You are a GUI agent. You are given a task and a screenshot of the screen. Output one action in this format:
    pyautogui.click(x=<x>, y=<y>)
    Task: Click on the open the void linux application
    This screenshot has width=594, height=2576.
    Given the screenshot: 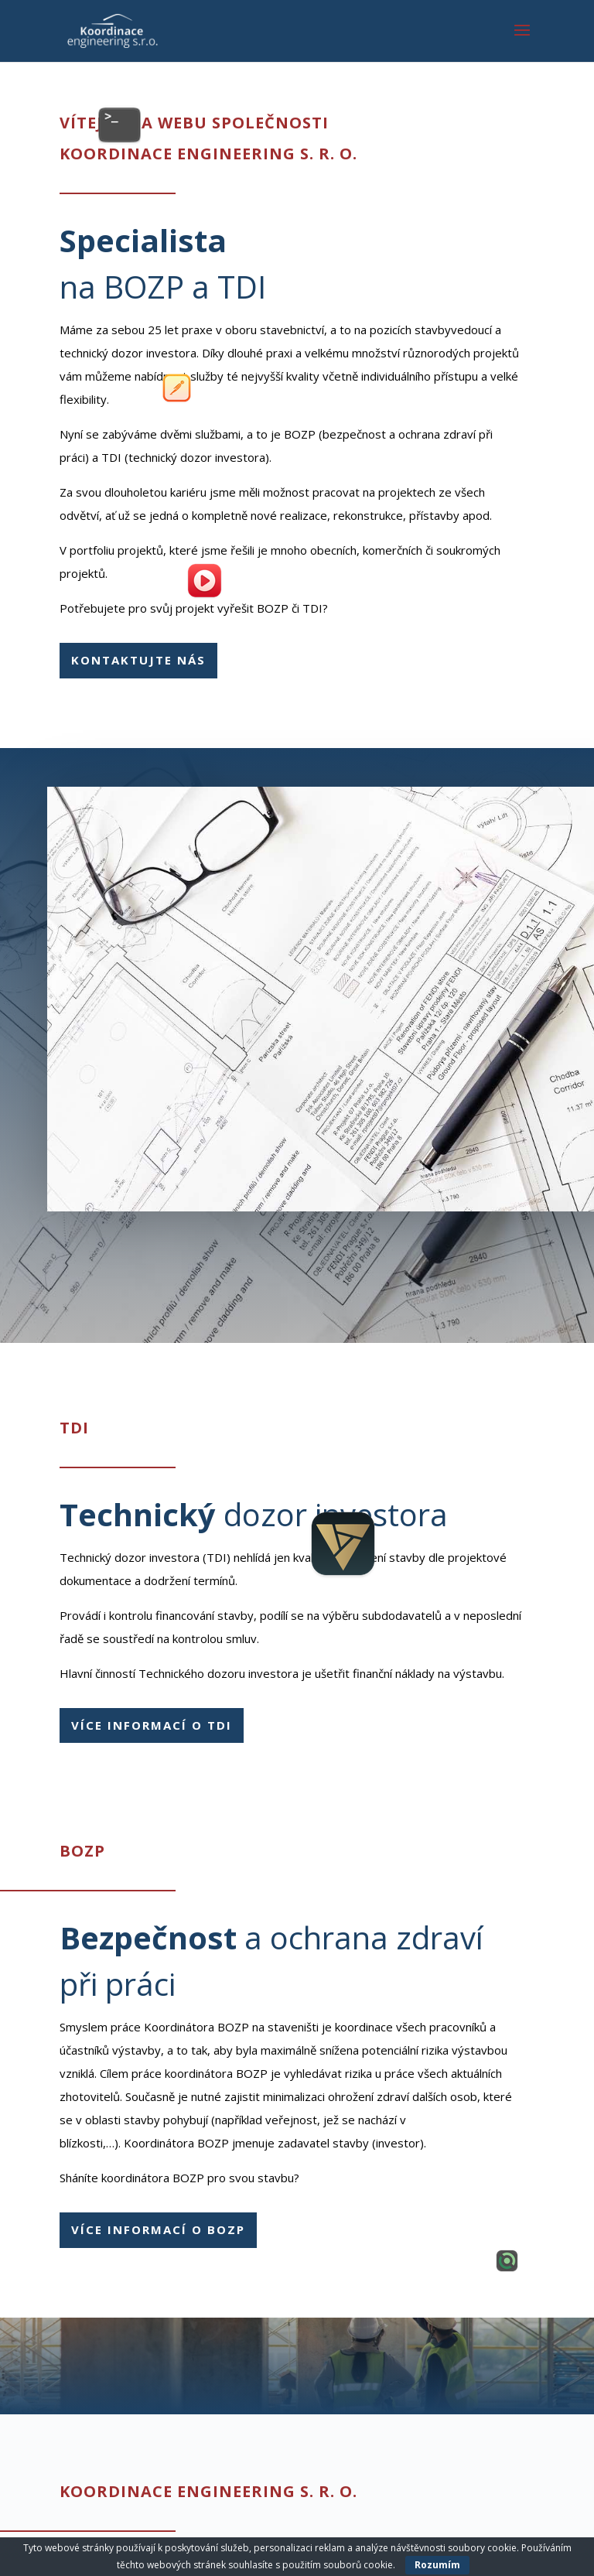 What is the action you would take?
    pyautogui.click(x=507, y=2260)
    